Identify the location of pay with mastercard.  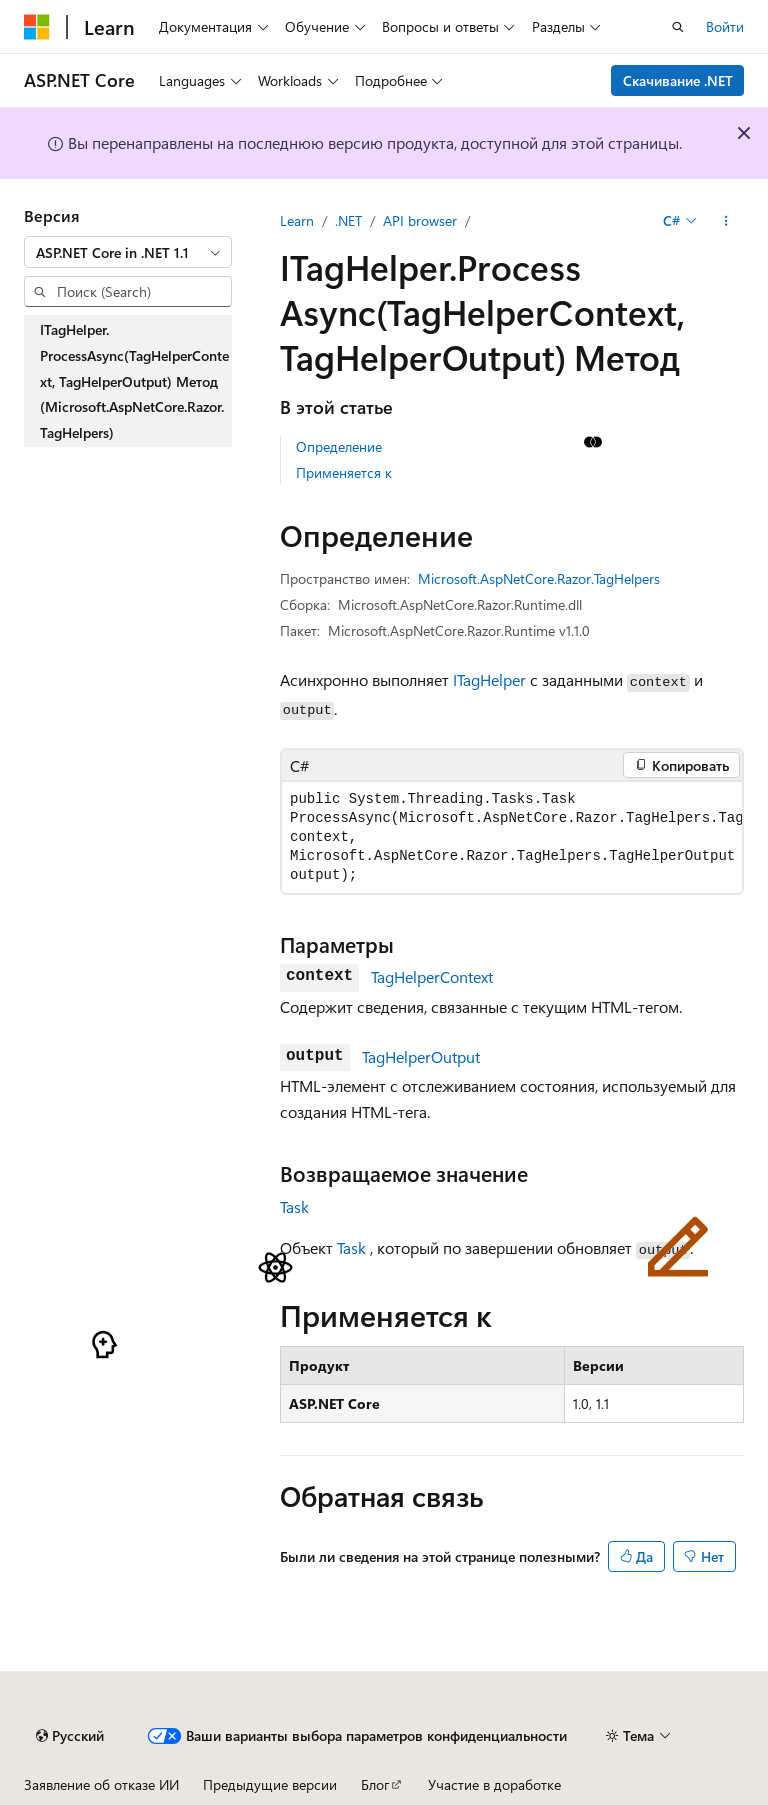
(593, 442).